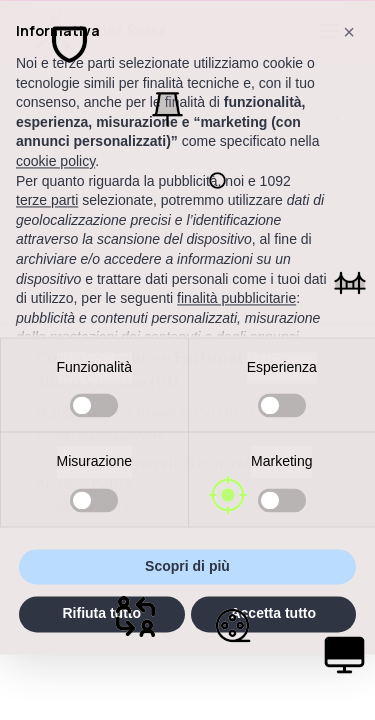 The image size is (375, 720). What do you see at coordinates (350, 283) in the screenshot?
I see `navigate to bridges or overpasses on a map` at bounding box center [350, 283].